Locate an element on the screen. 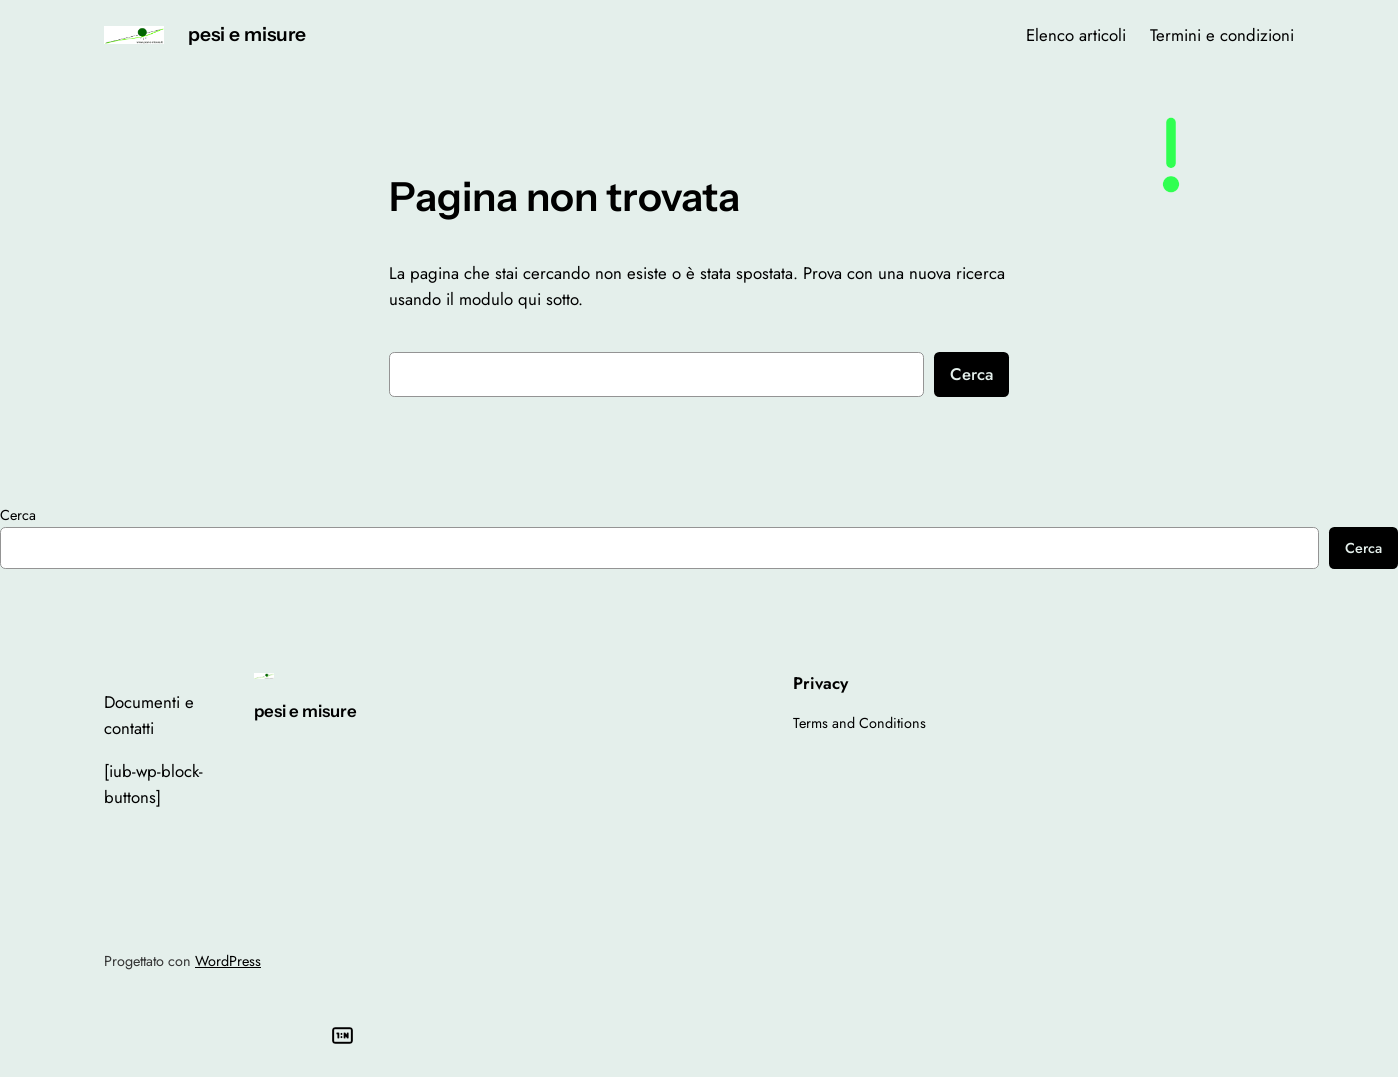 The image size is (1398, 1077). indicates a one-to-many database relationship is located at coordinates (342, 1035).